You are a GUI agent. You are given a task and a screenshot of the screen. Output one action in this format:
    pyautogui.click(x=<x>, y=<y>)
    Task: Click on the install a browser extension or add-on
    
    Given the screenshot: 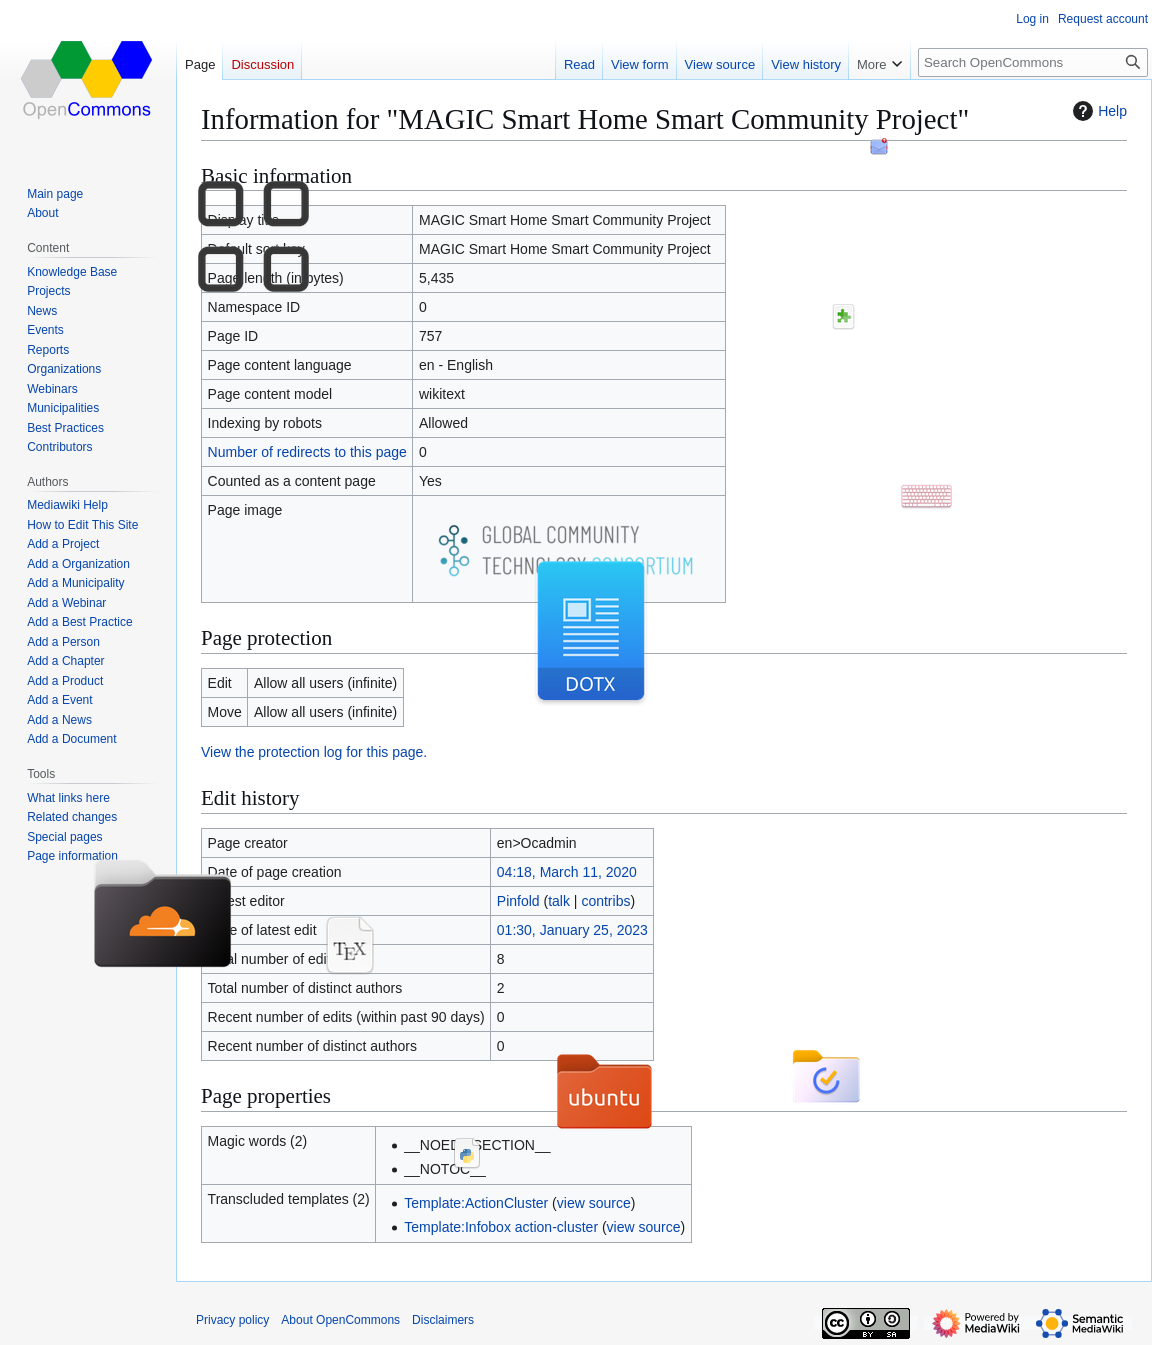 What is the action you would take?
    pyautogui.click(x=843, y=316)
    